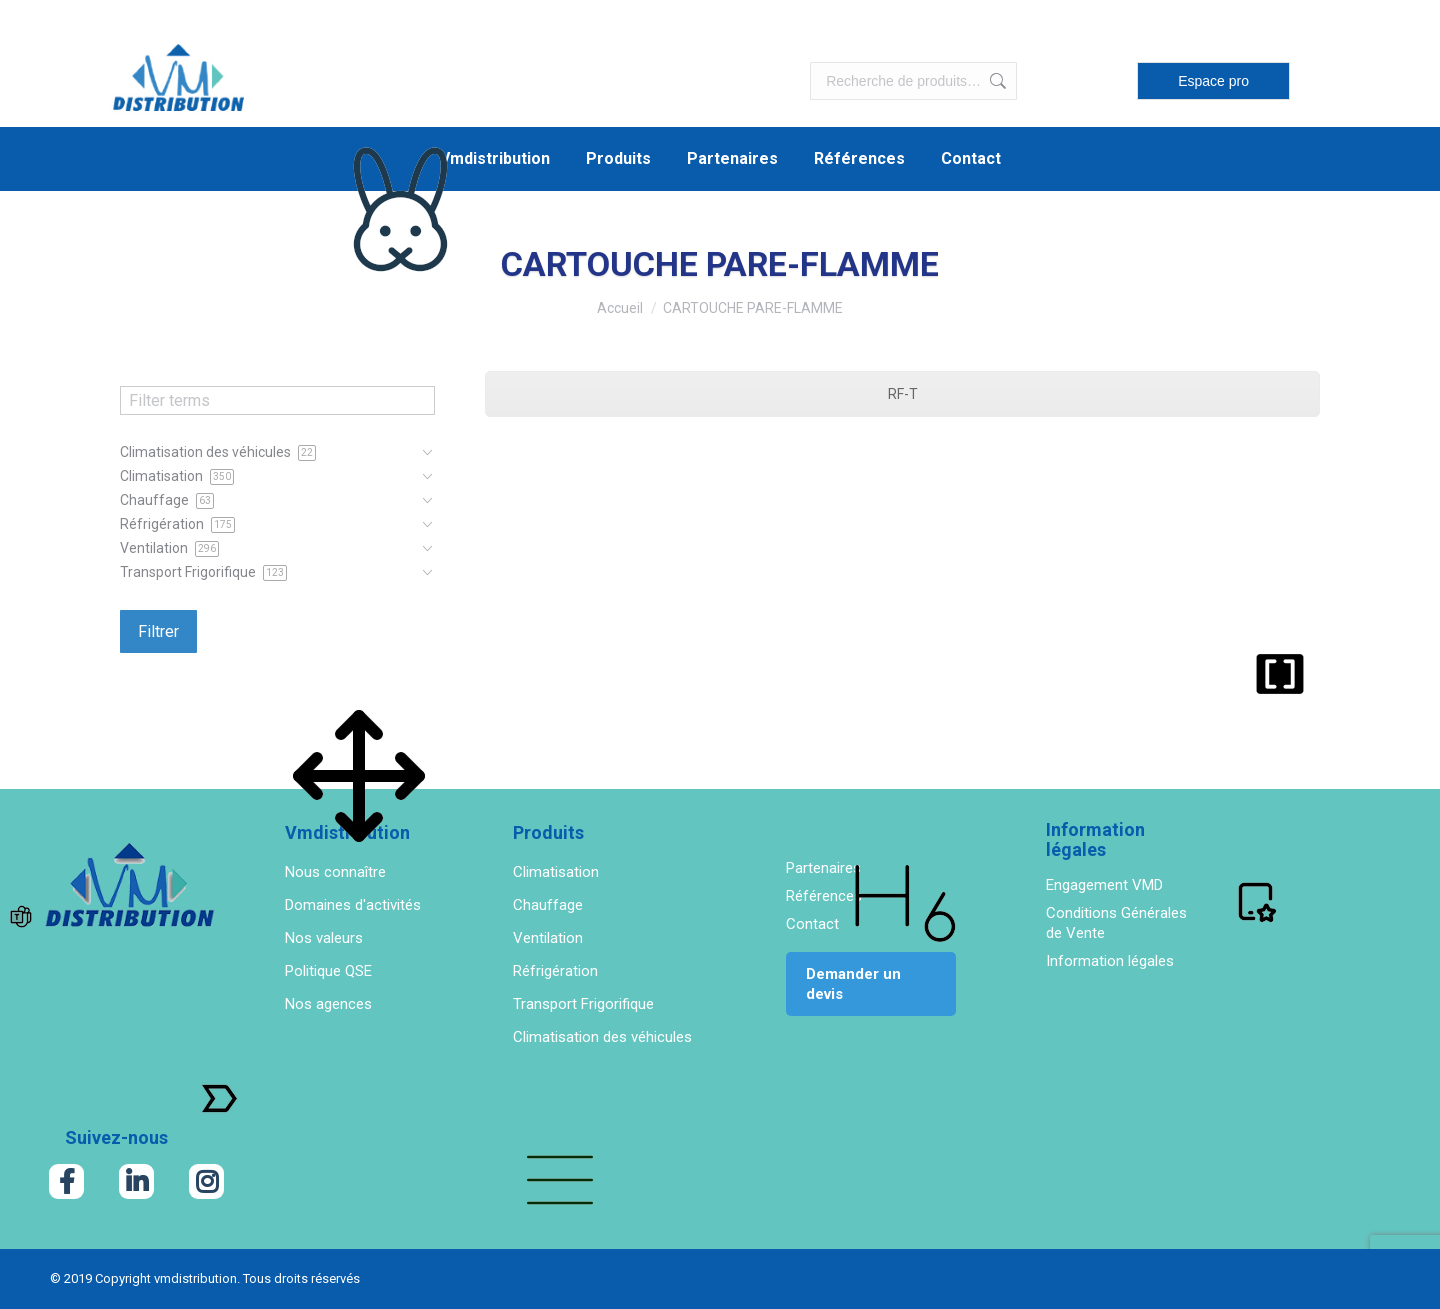  What do you see at coordinates (359, 776) in the screenshot?
I see `move or reposition an element` at bounding box center [359, 776].